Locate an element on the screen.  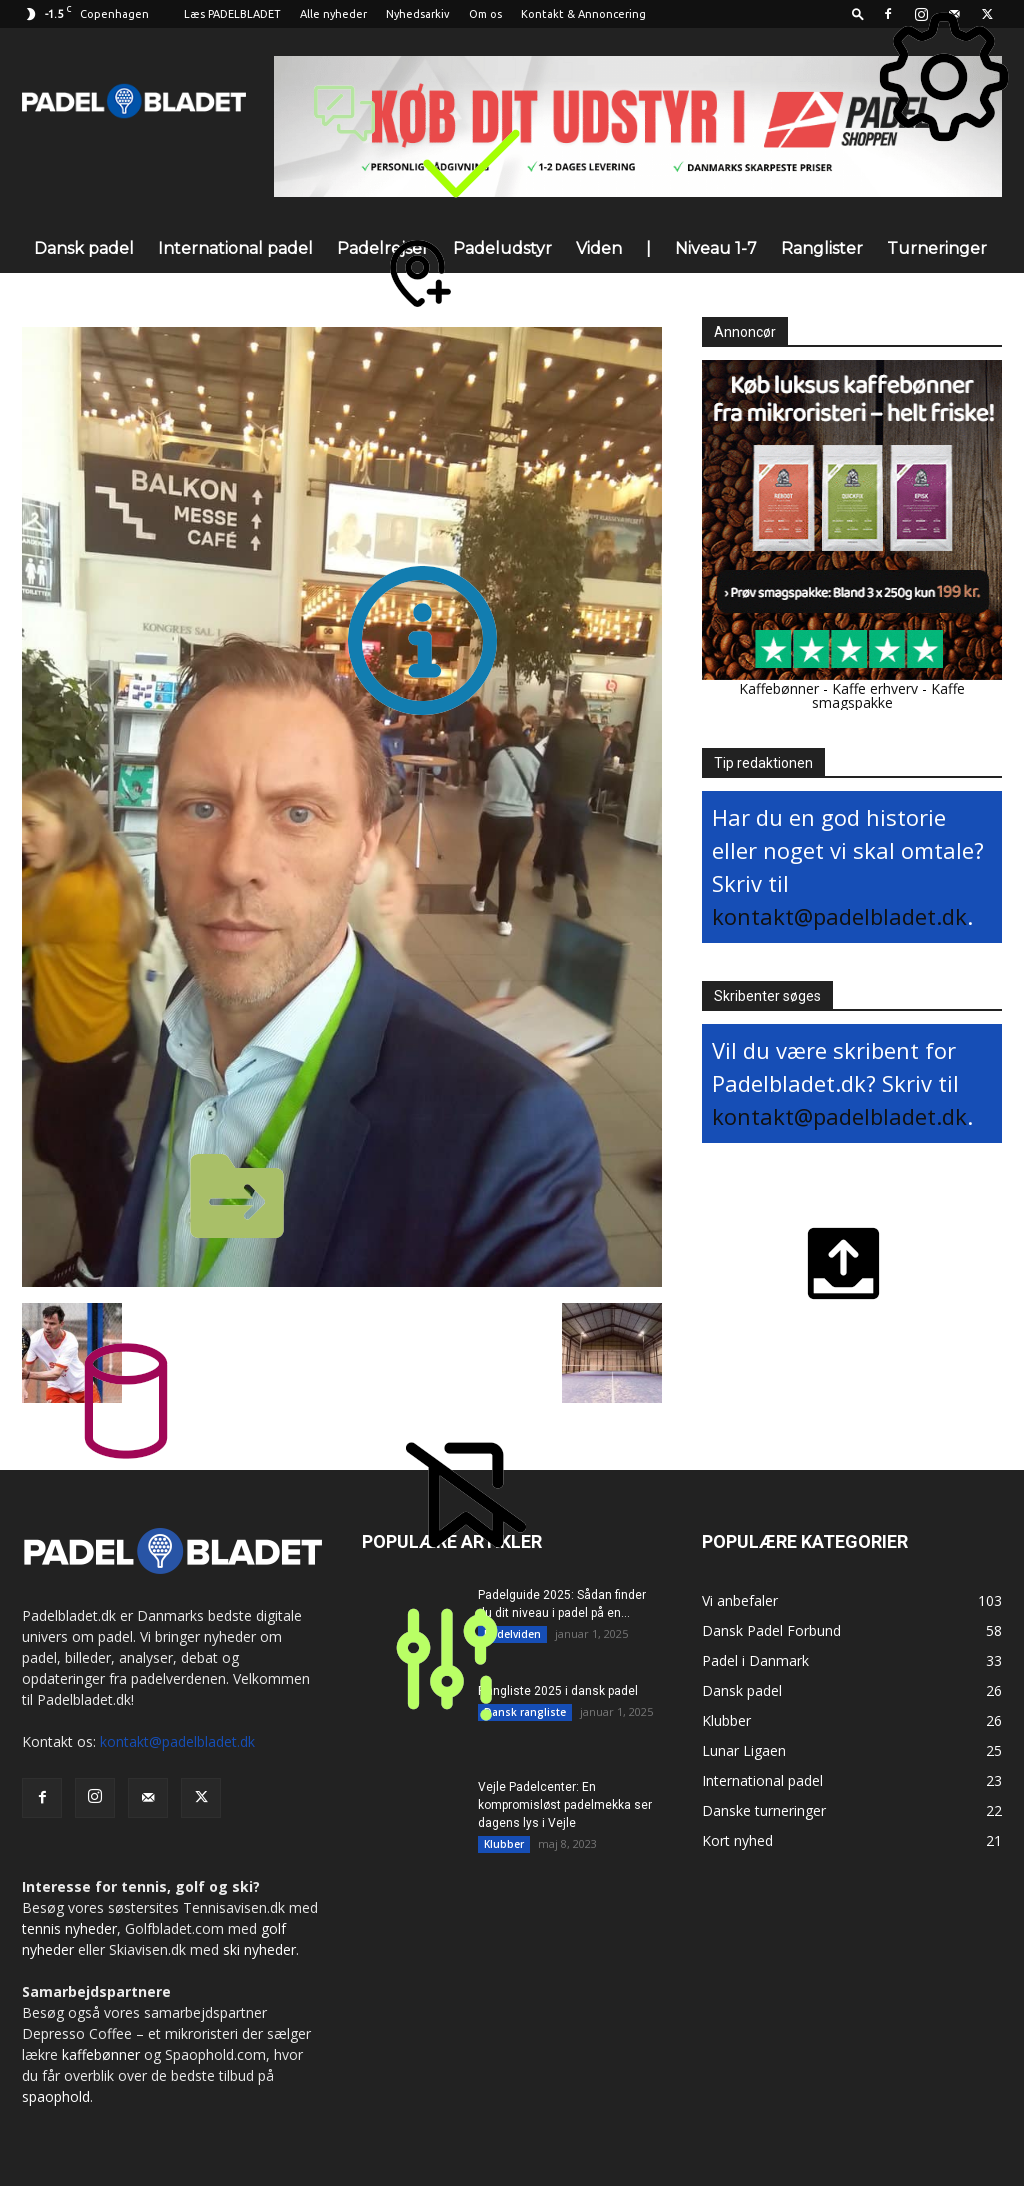
confirm or submit an action is located at coordinates (471, 163).